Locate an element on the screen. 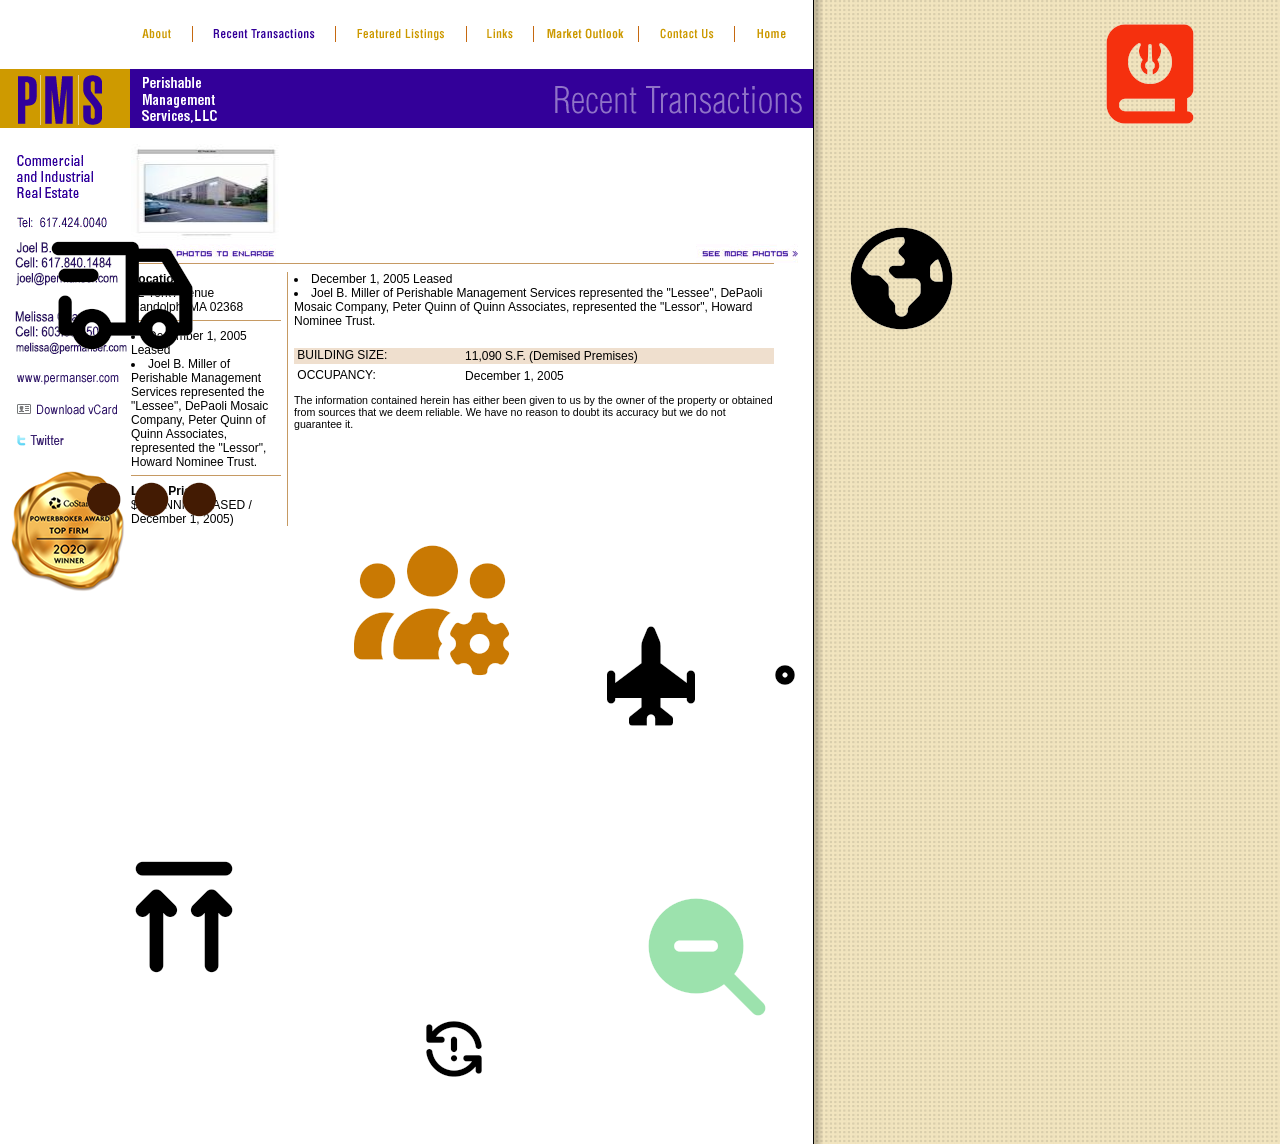 The image size is (1280, 1144). open more options menu is located at coordinates (151, 499).